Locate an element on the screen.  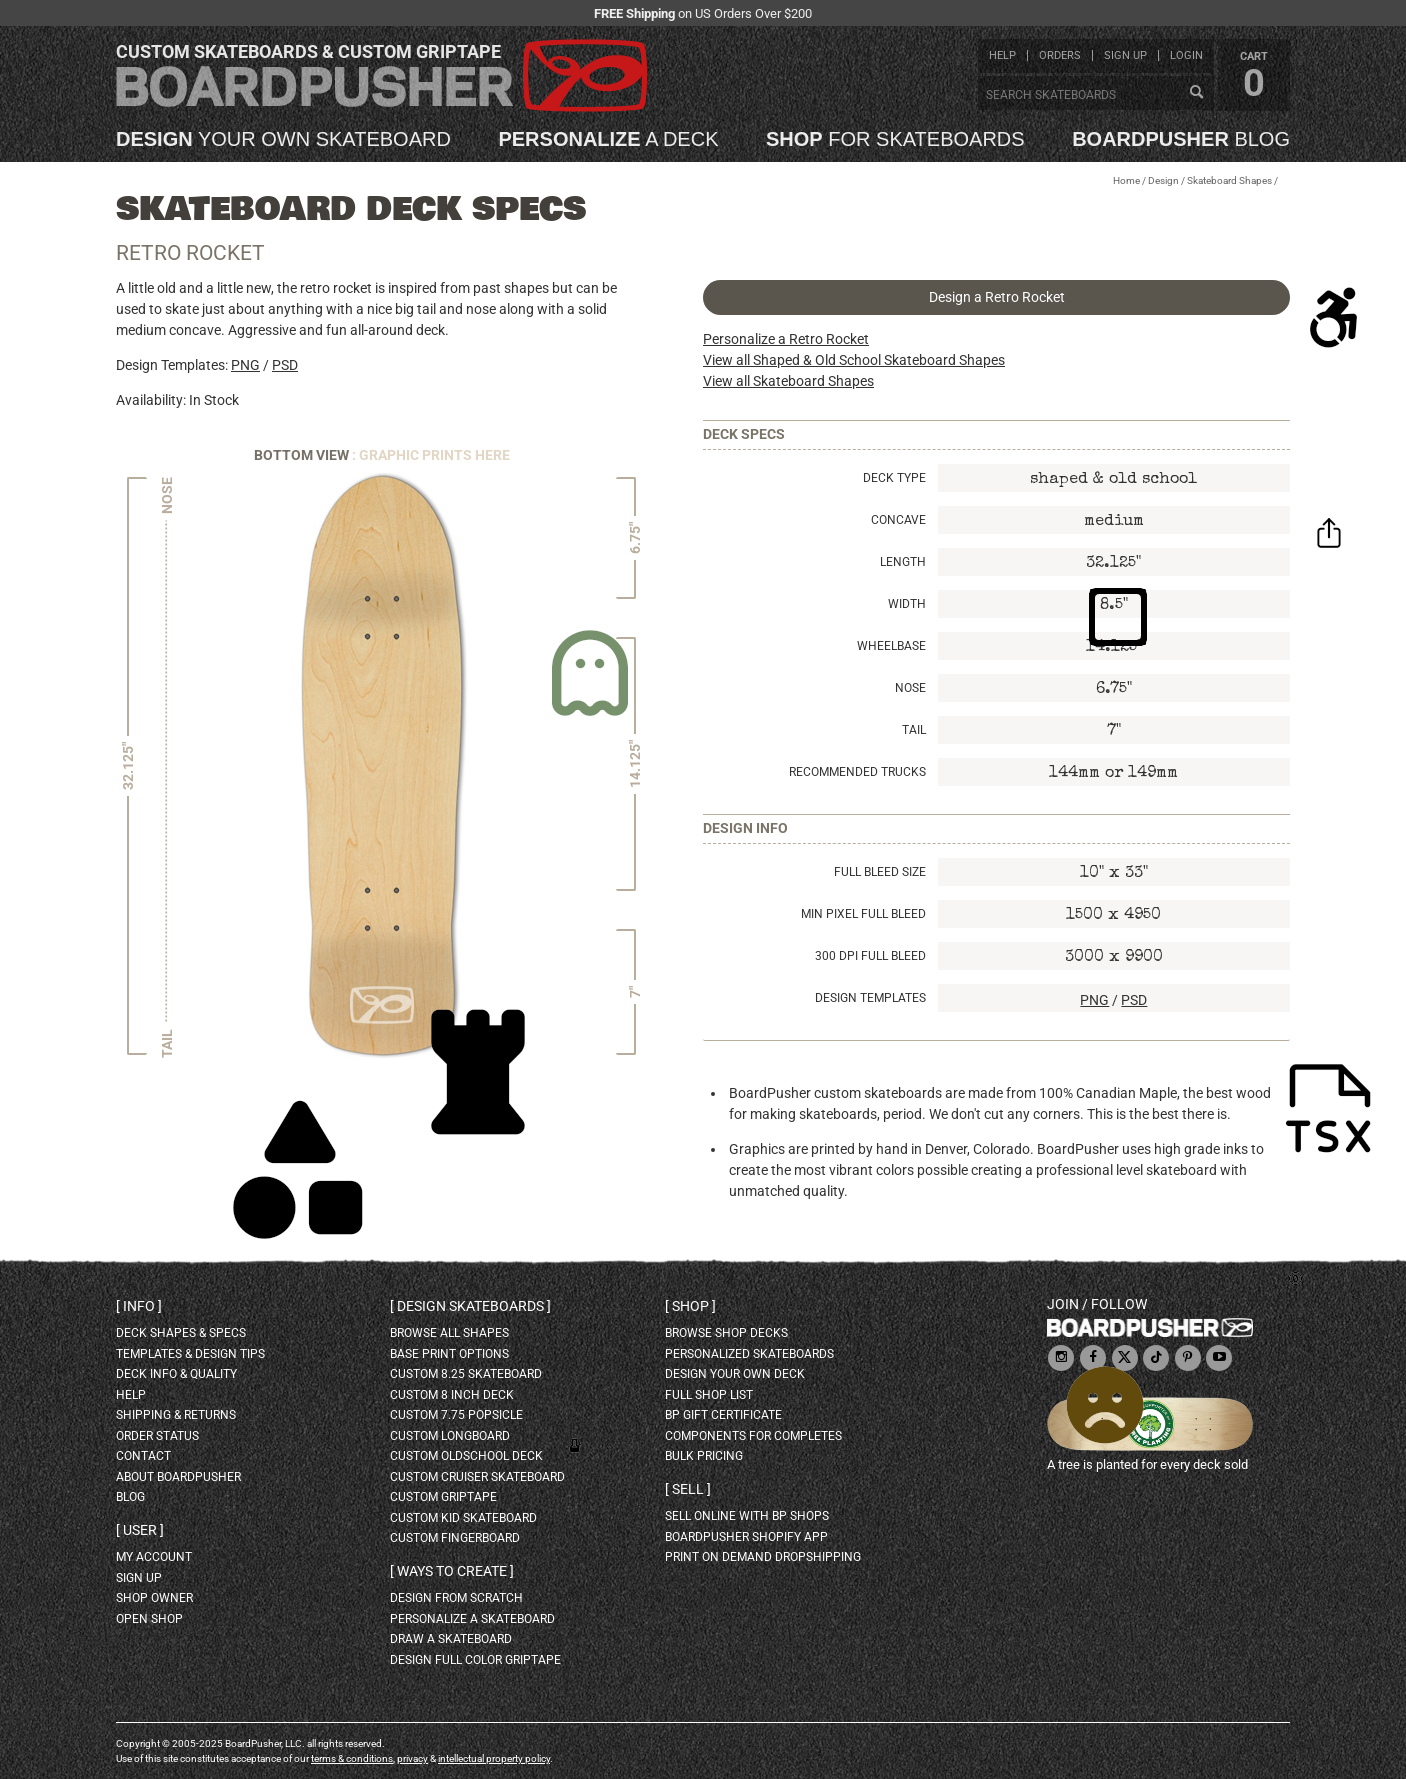
submit negative feedback or rating is located at coordinates (1105, 1405).